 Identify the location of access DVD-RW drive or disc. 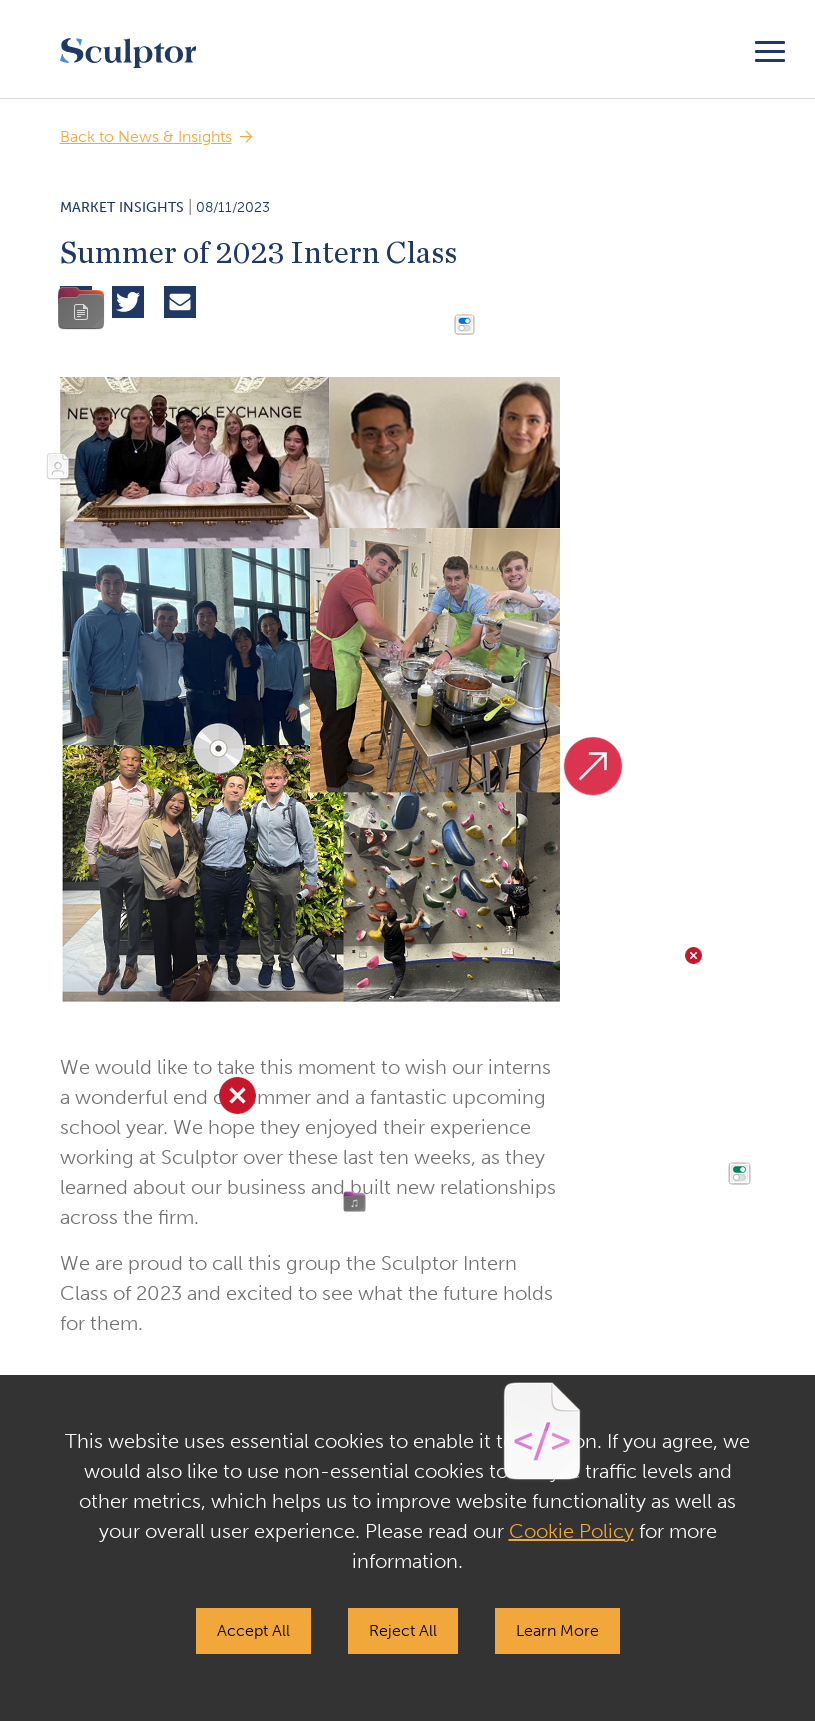
(218, 748).